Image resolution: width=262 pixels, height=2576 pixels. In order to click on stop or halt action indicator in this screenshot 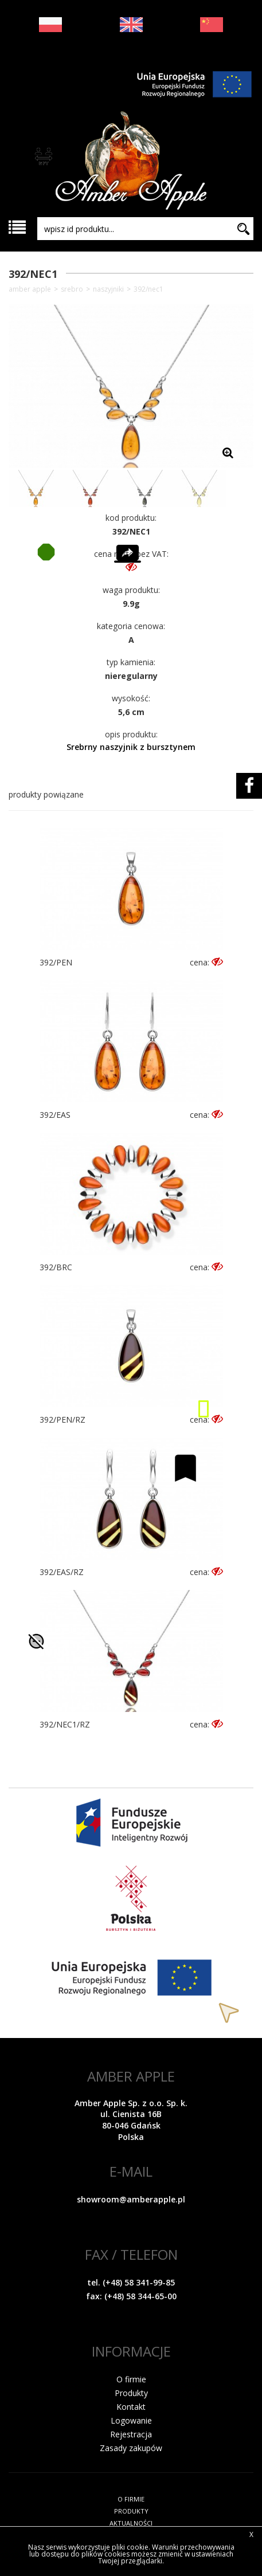, I will do `click(46, 552)`.